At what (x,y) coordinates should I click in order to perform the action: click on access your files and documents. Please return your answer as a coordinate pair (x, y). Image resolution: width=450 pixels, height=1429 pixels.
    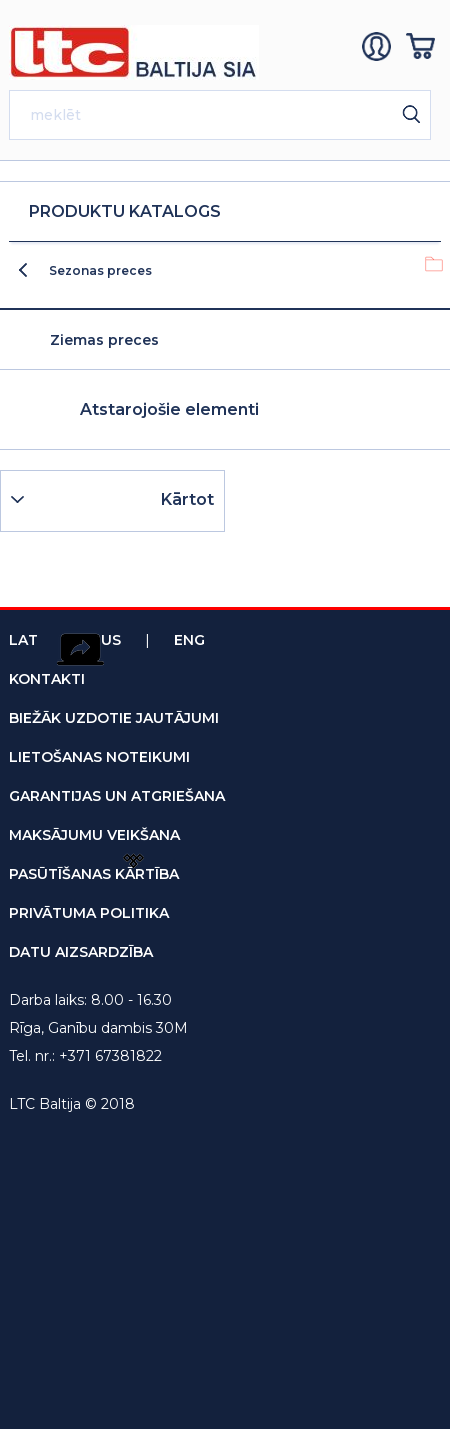
    Looking at the image, I should click on (434, 264).